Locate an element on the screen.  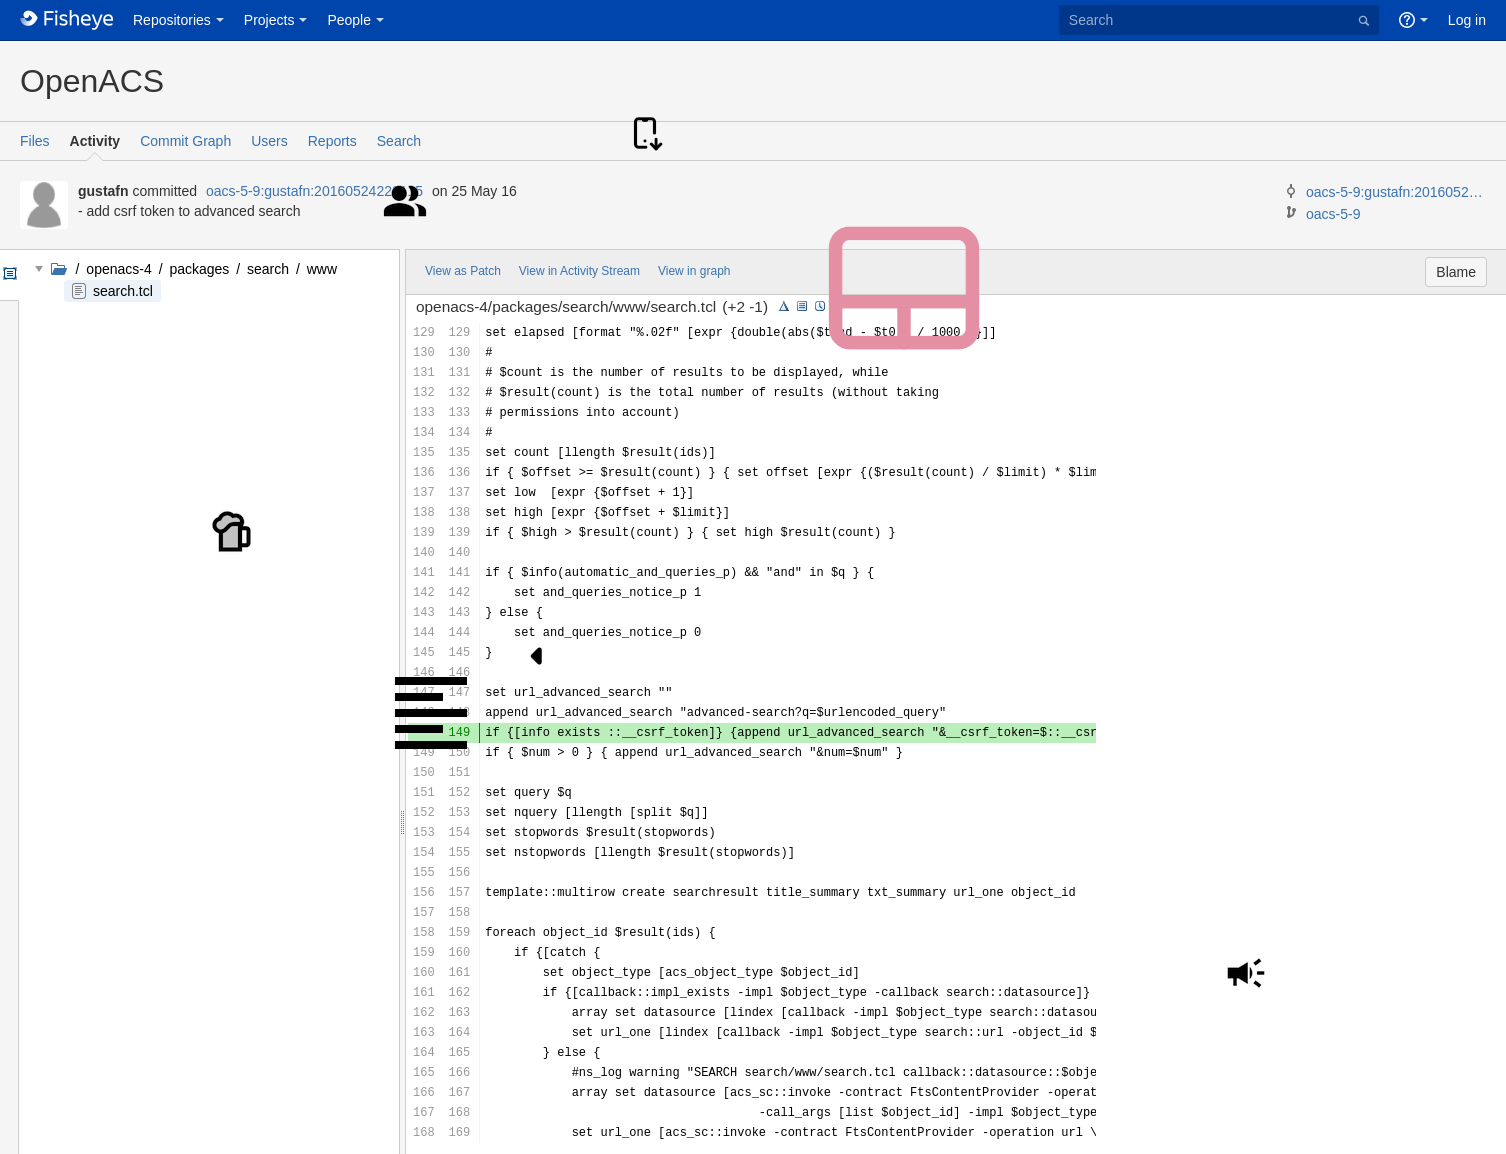
download to mobile device is located at coordinates (645, 133).